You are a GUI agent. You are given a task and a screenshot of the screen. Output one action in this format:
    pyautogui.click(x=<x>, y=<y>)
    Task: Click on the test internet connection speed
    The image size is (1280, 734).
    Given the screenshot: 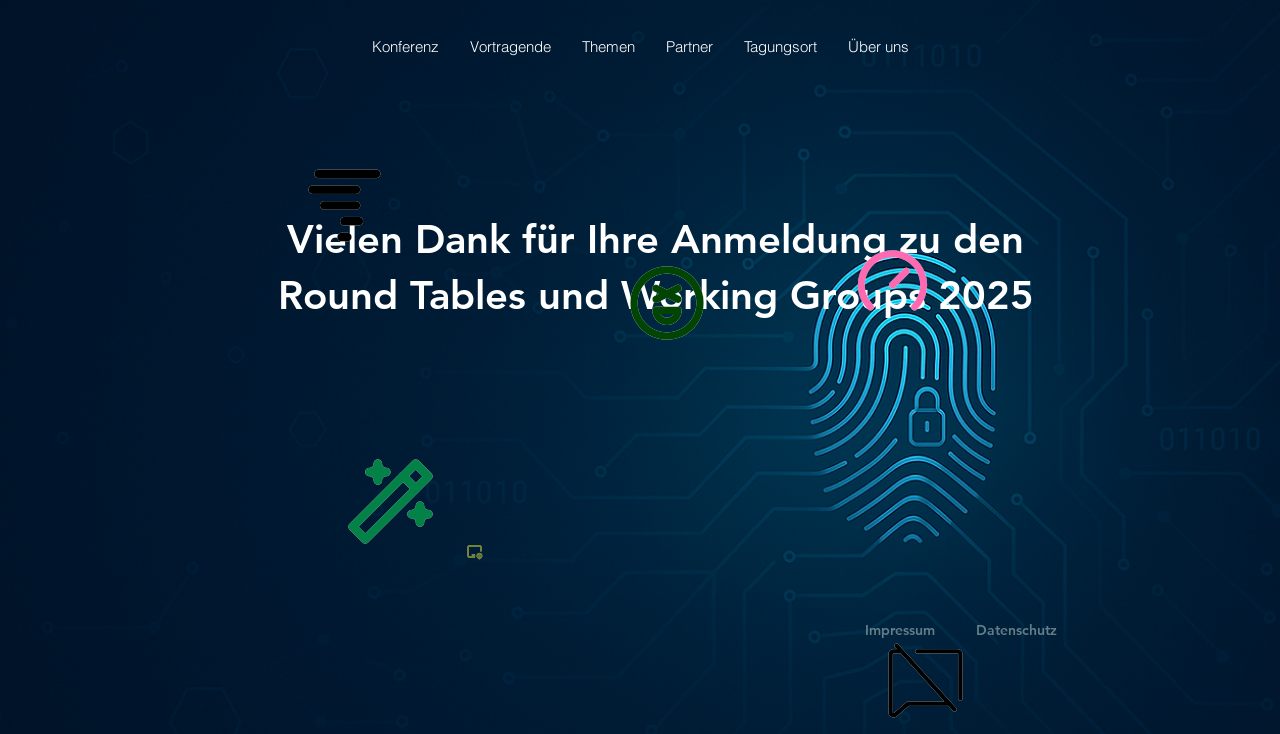 What is the action you would take?
    pyautogui.click(x=892, y=281)
    